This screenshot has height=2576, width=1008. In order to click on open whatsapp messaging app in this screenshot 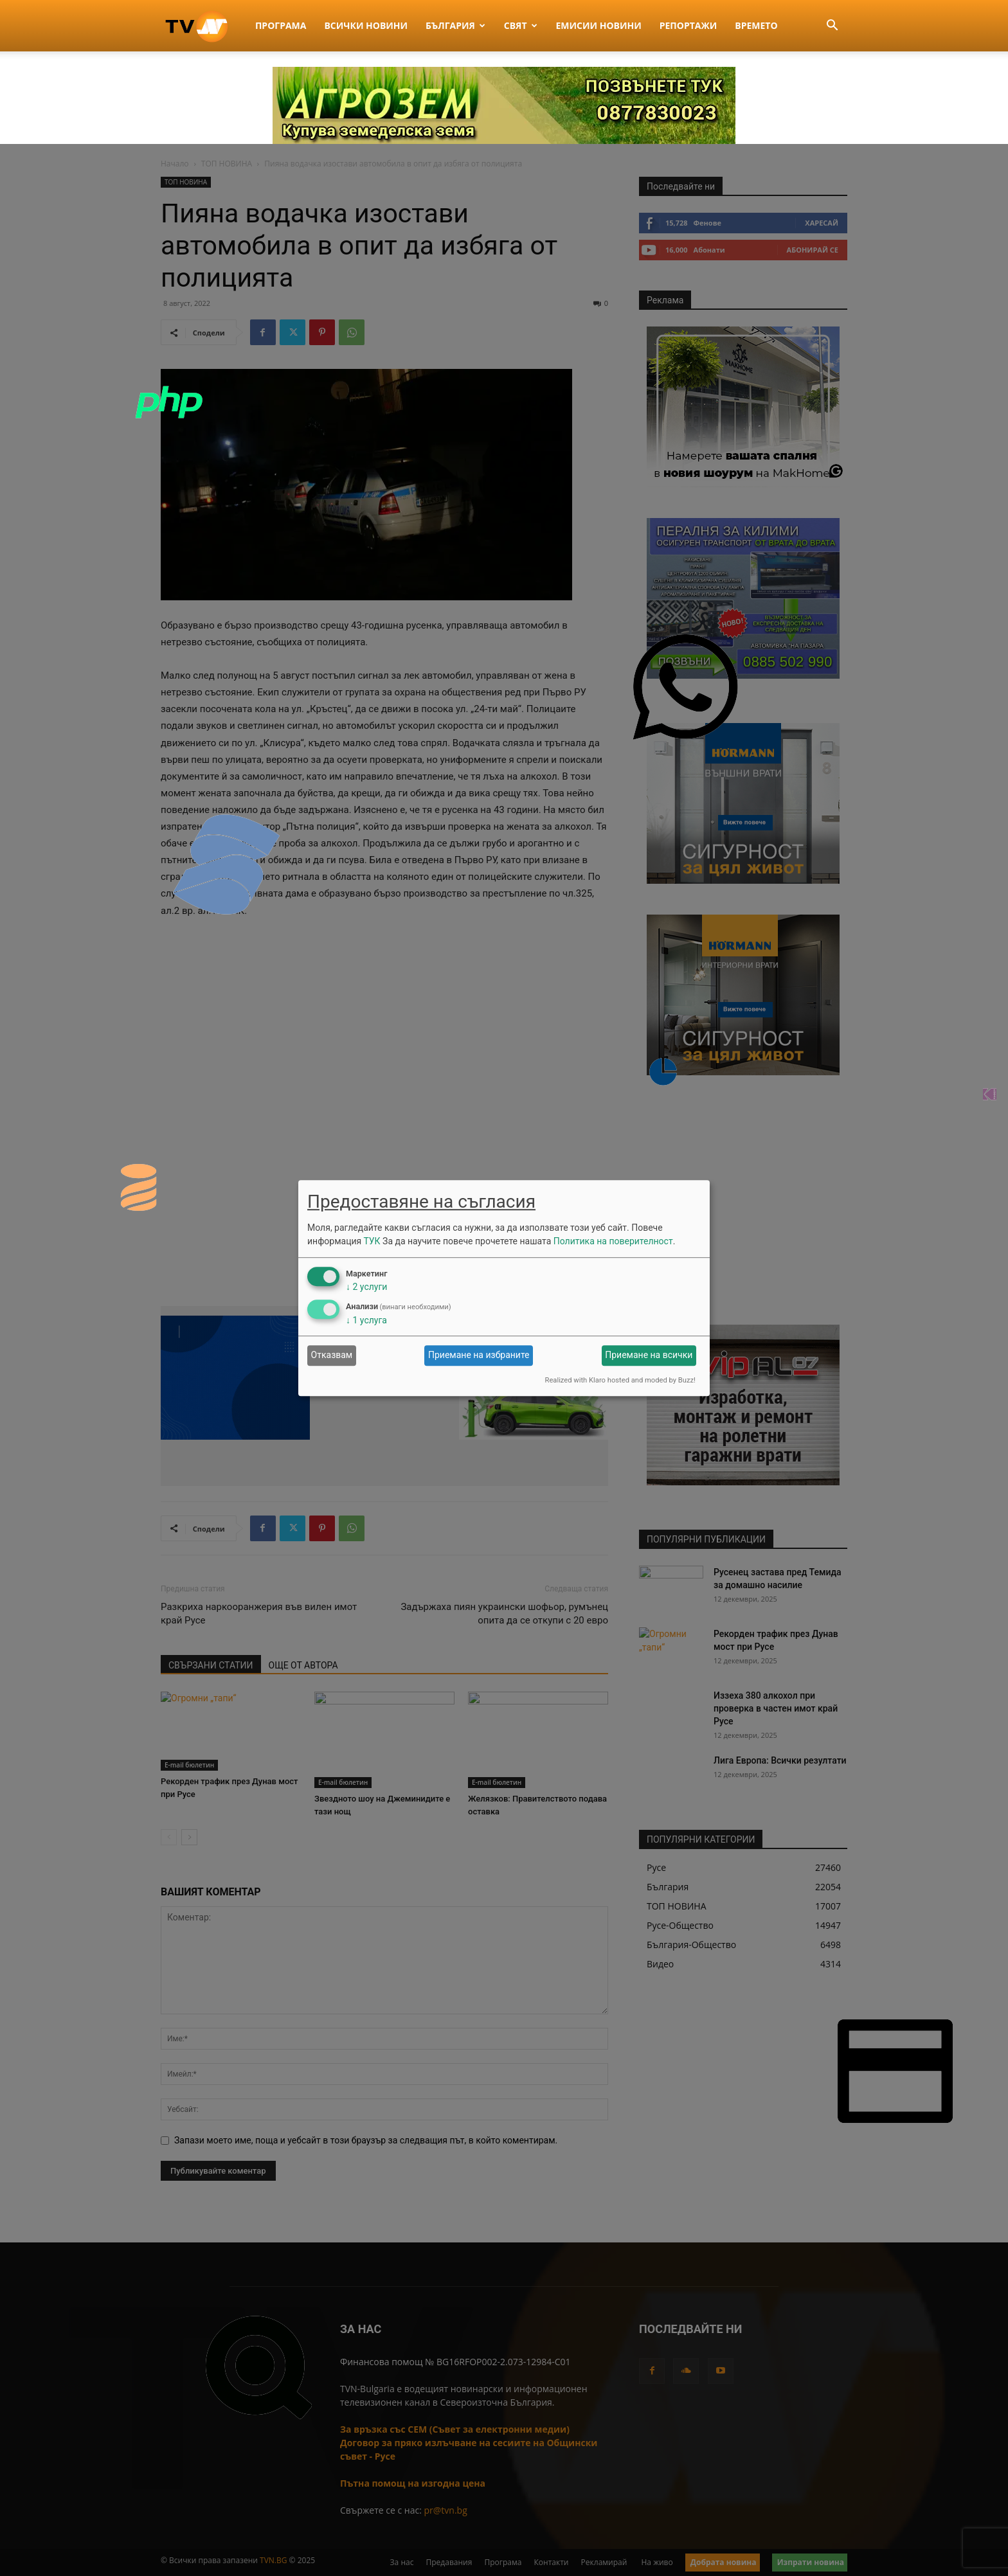, I will do `click(685, 687)`.